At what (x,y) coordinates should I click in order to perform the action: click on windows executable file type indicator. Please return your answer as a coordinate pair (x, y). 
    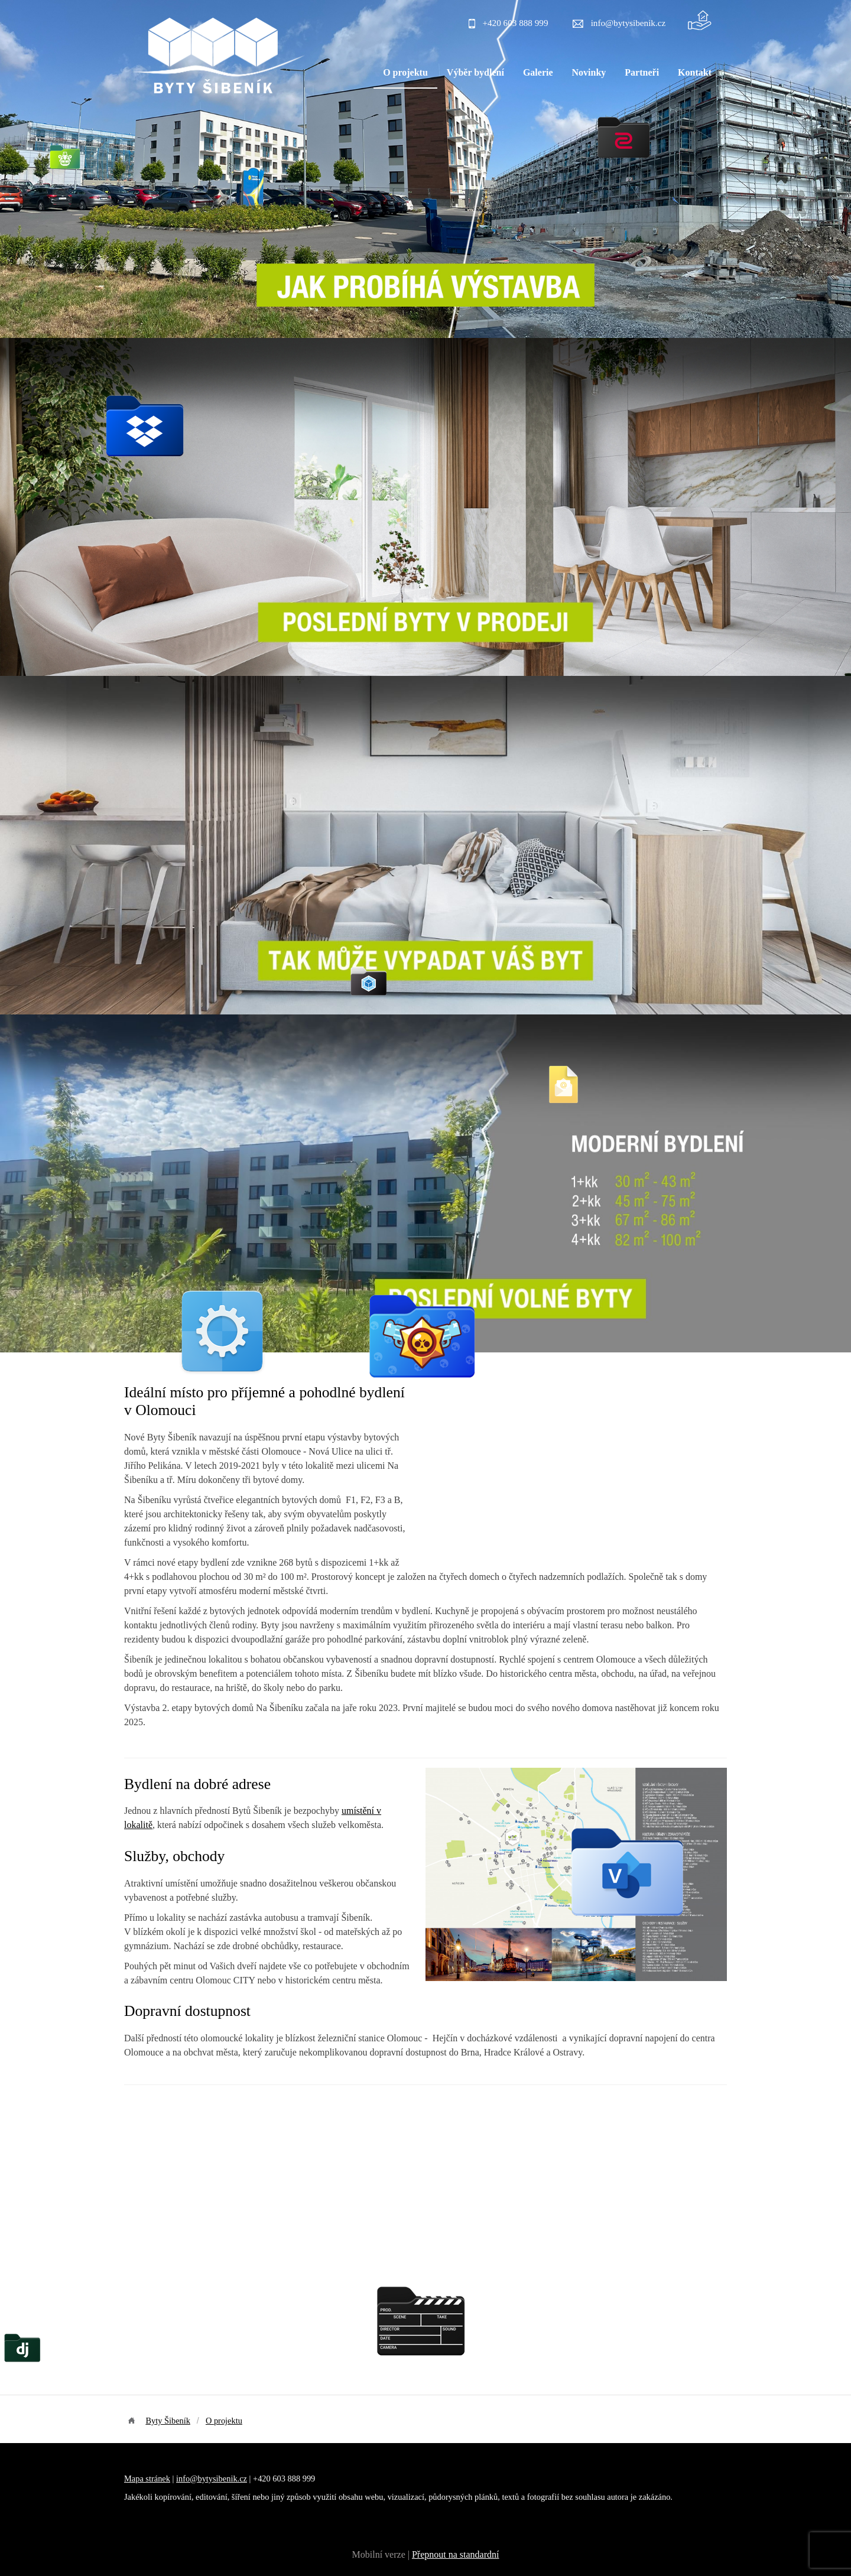
    Looking at the image, I should click on (222, 1331).